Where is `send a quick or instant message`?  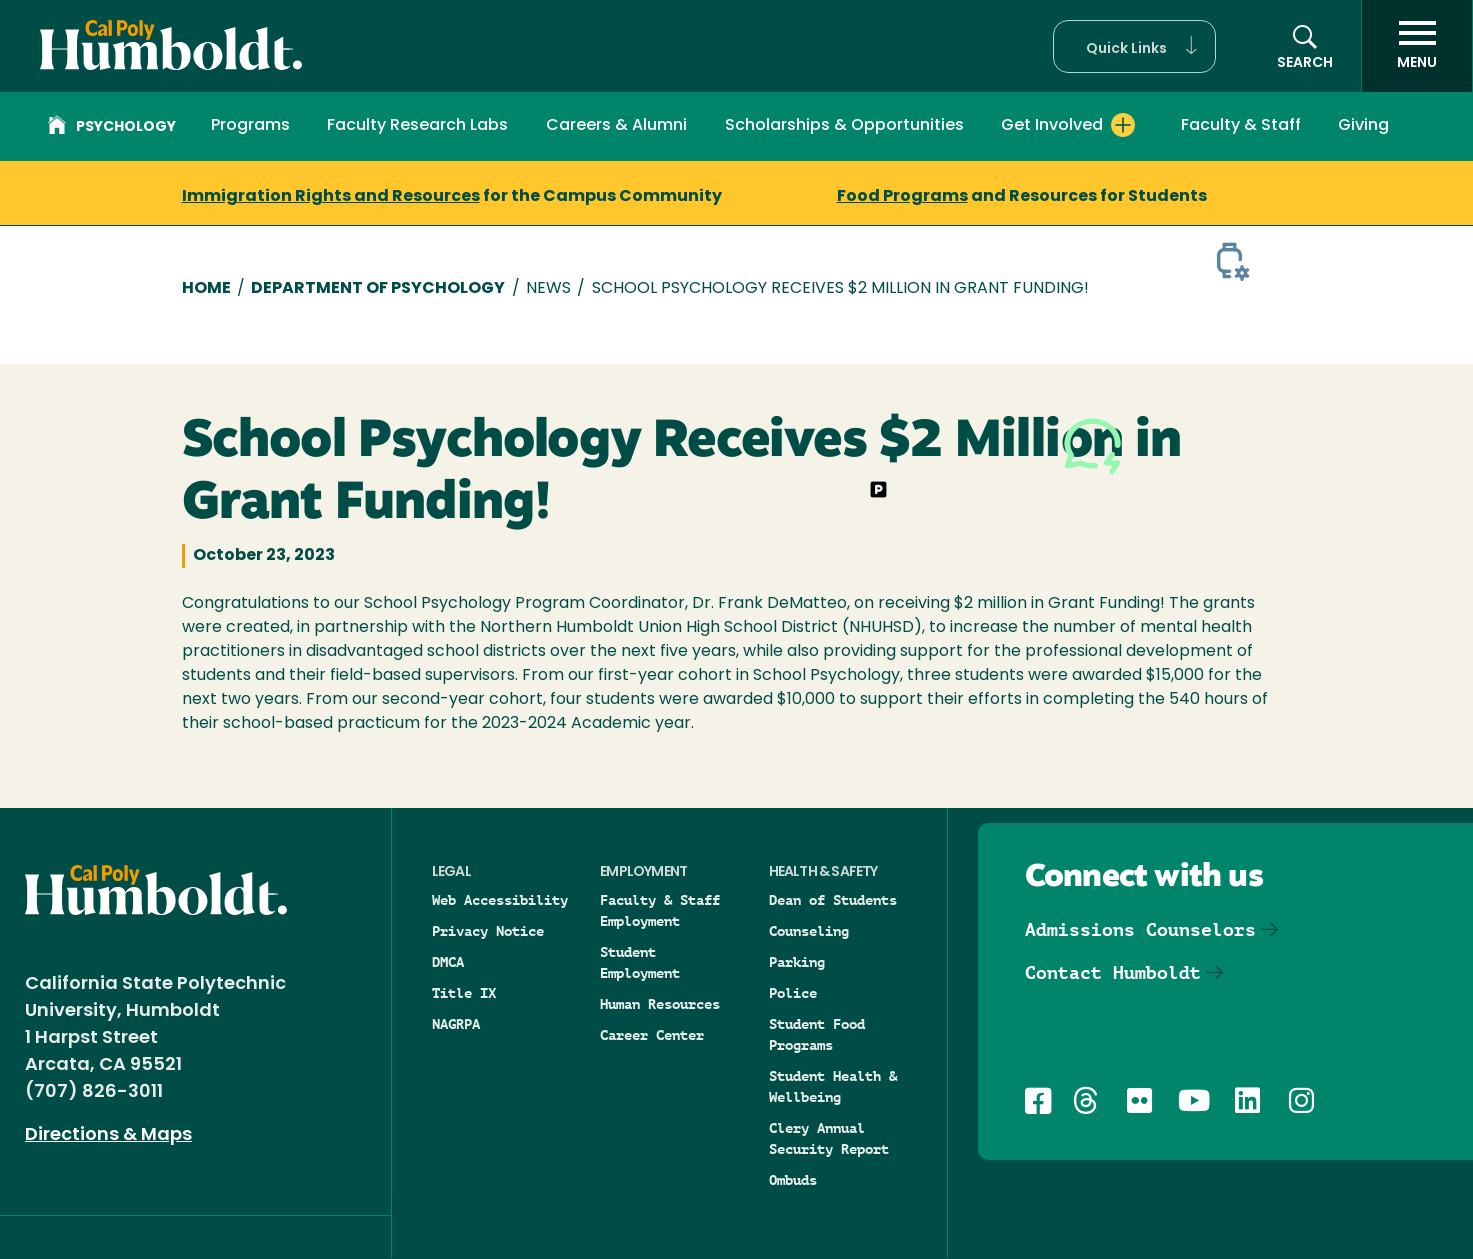
send a quick or instant message is located at coordinates (1092, 443).